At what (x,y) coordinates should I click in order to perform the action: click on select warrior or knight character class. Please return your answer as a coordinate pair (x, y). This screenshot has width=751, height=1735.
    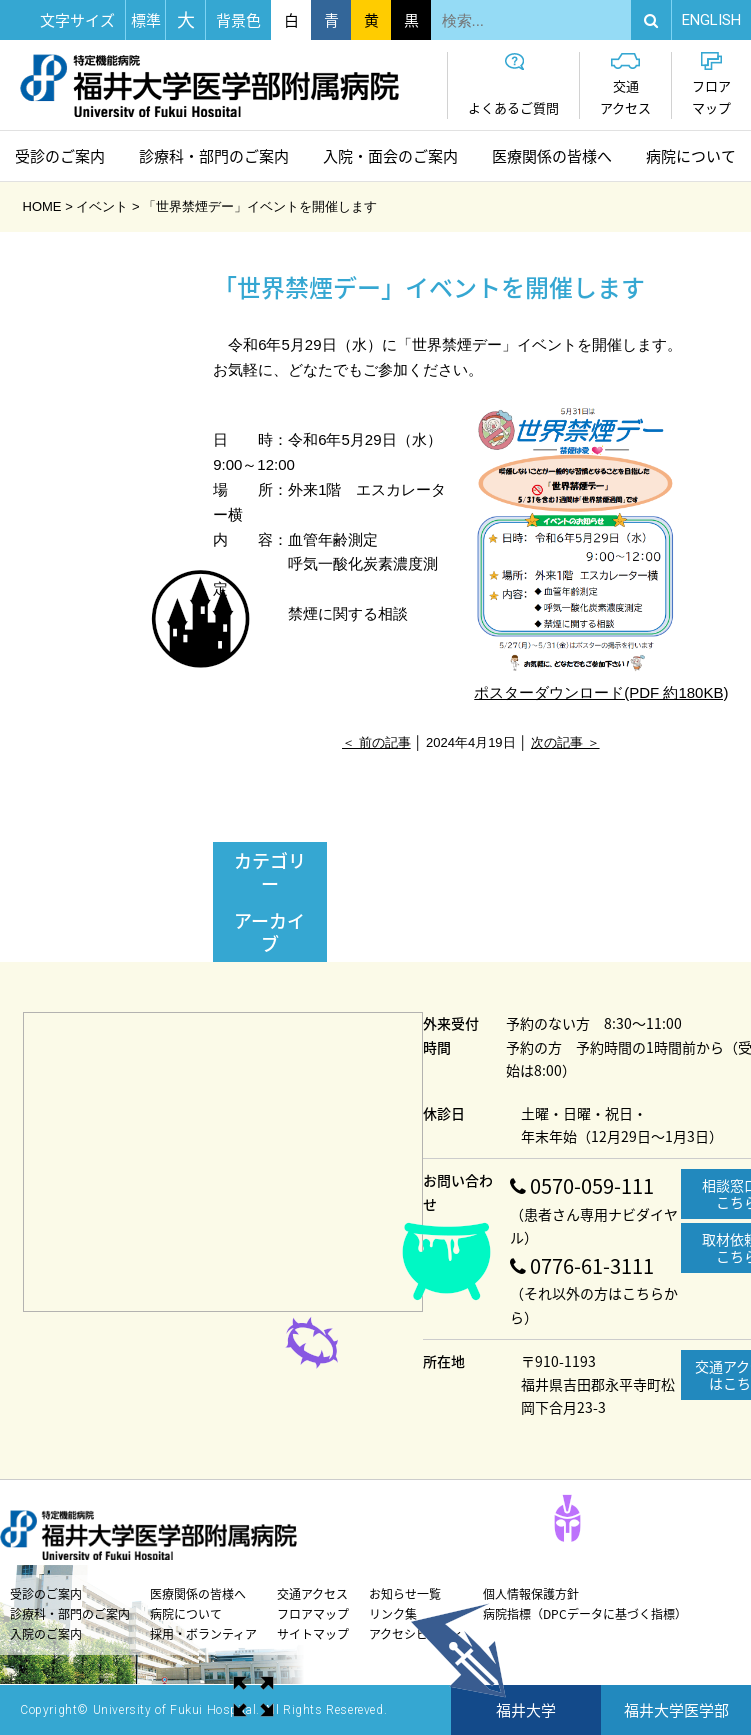
    Looking at the image, I should click on (567, 1518).